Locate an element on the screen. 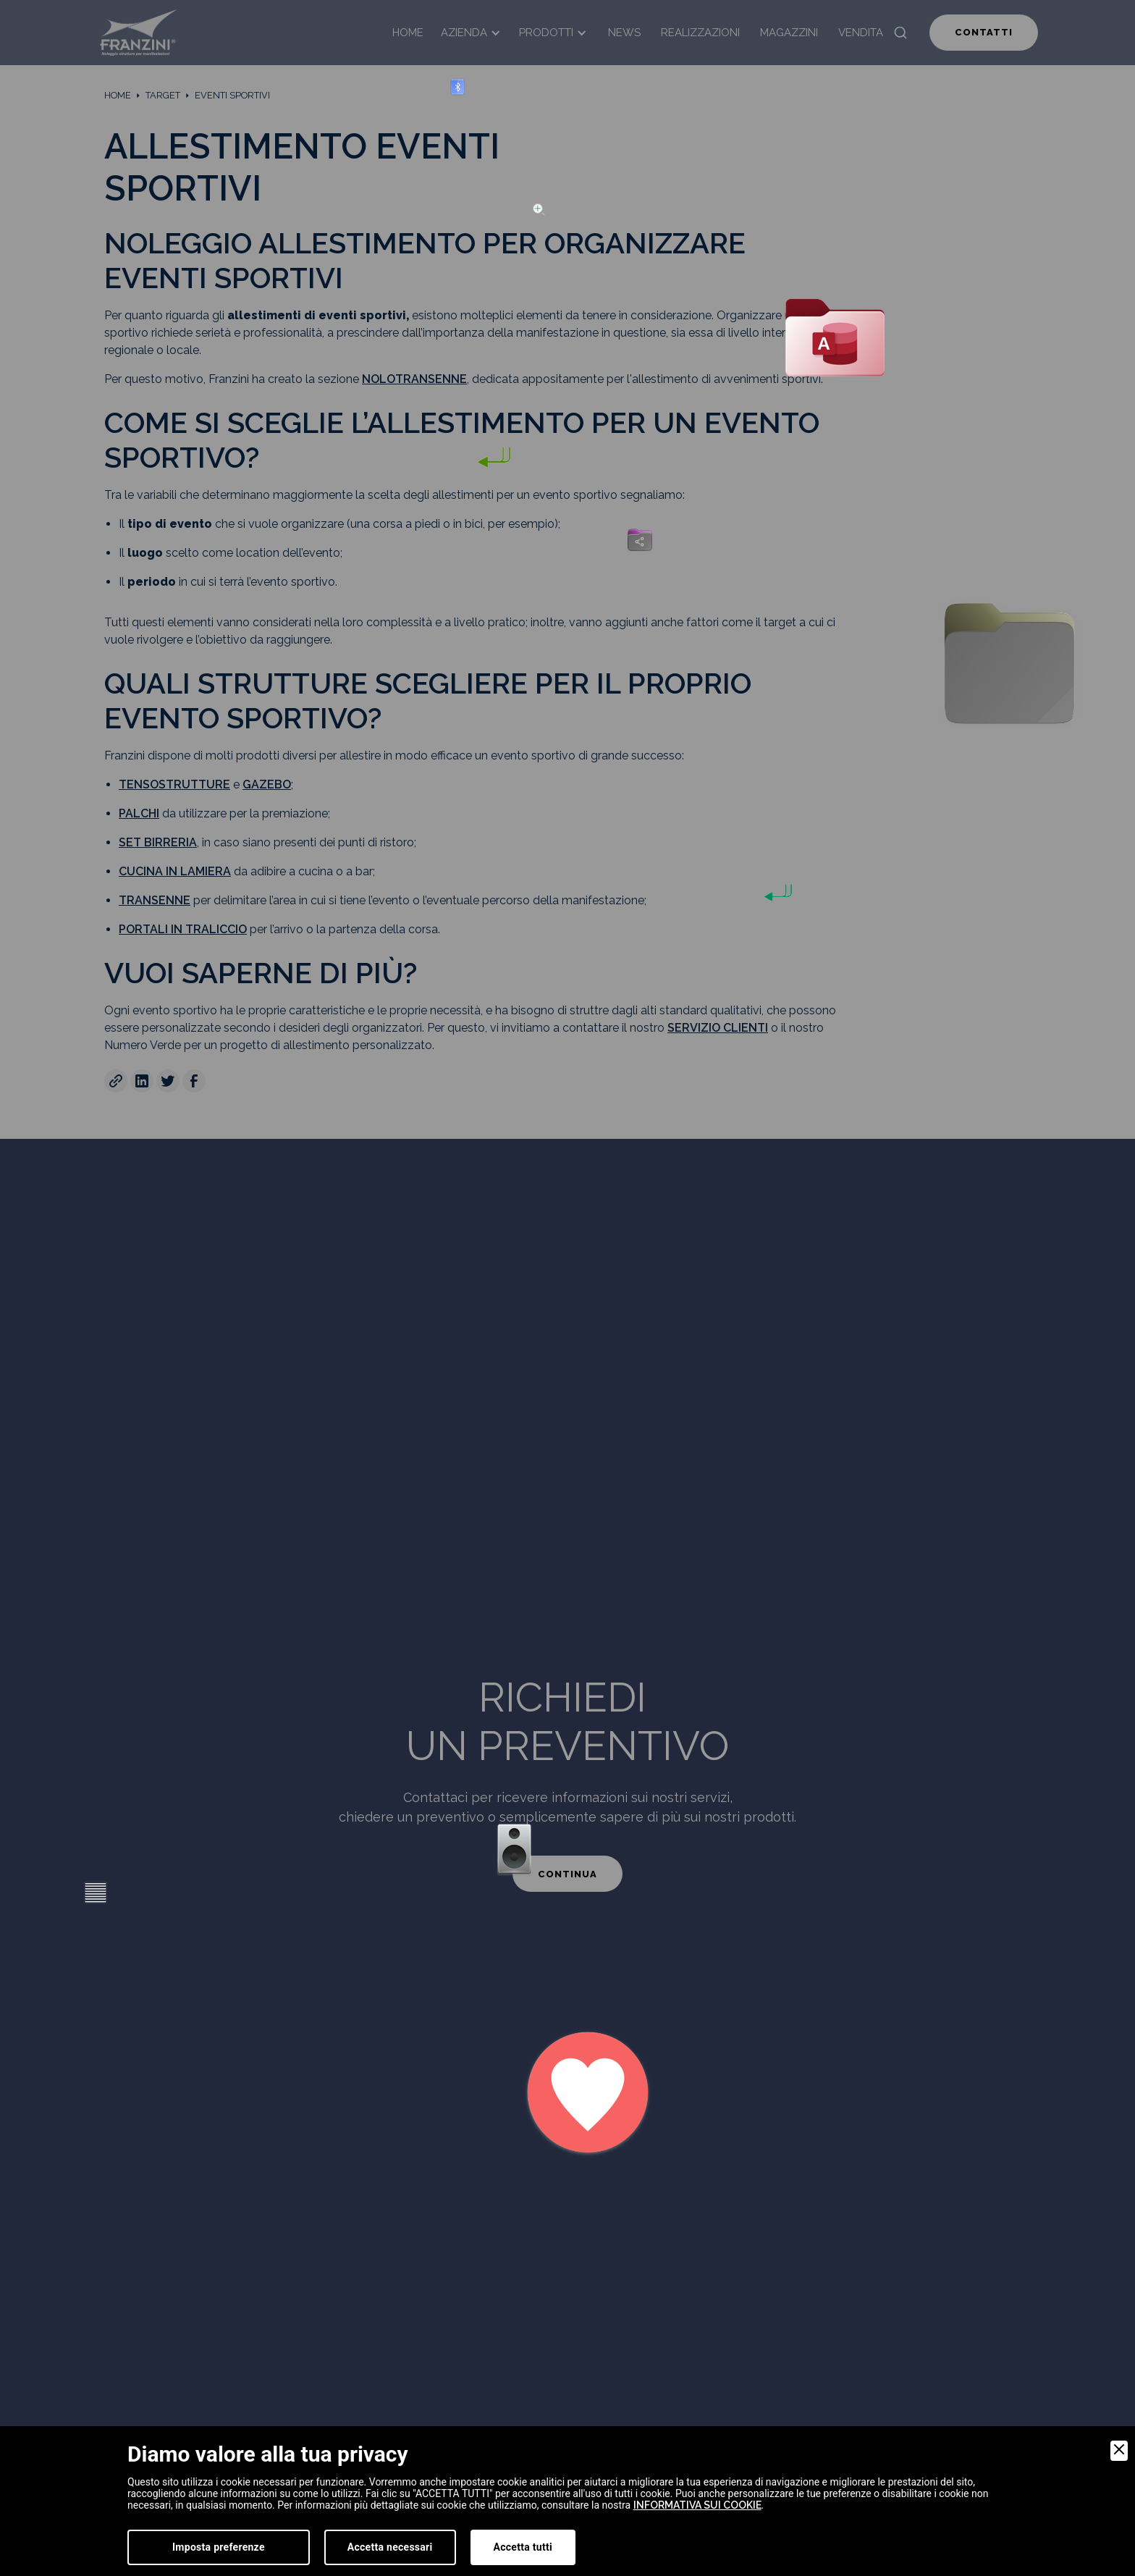 The image size is (1135, 2576). access sound or audio settings is located at coordinates (514, 1848).